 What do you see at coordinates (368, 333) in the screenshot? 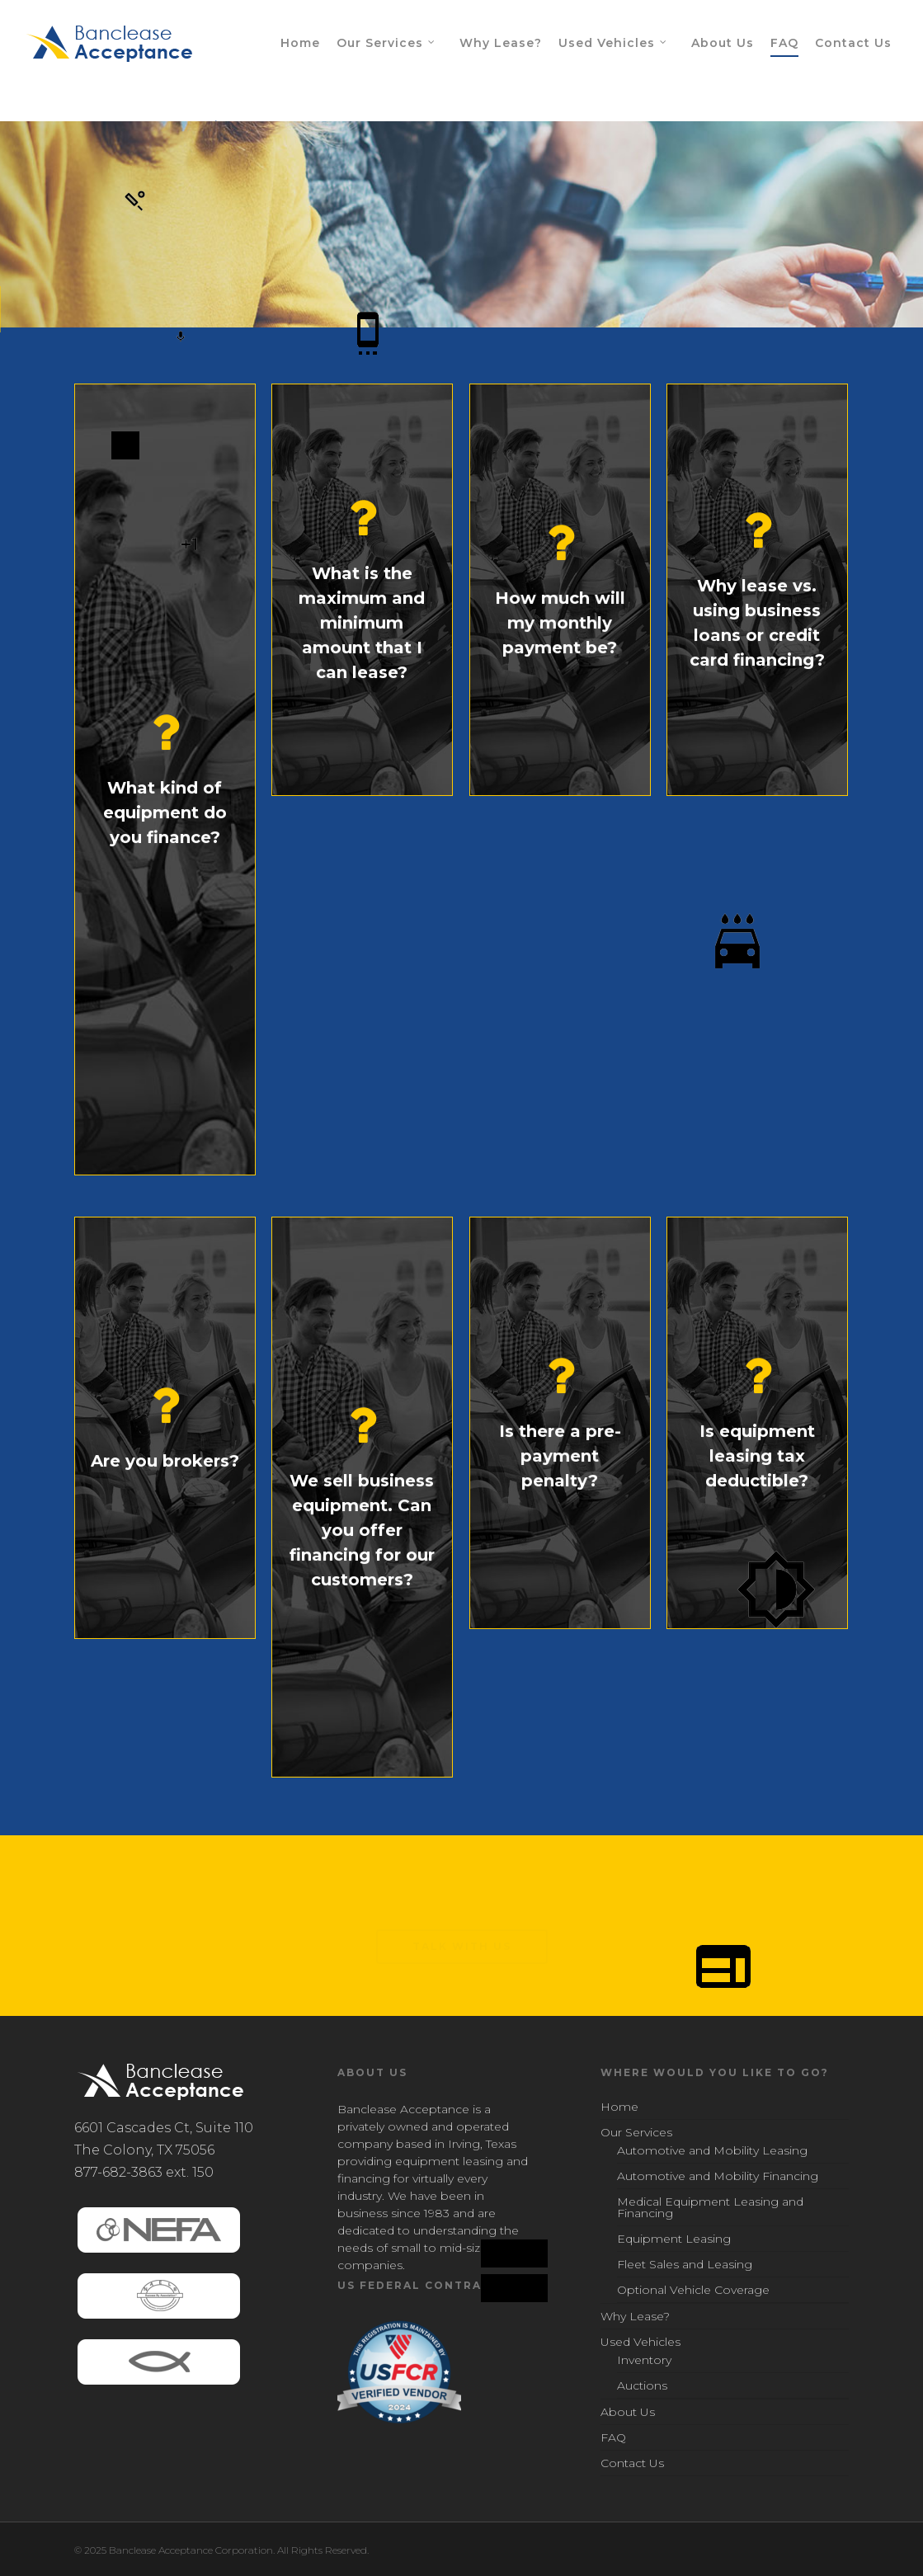
I see `access mobile device settings` at bounding box center [368, 333].